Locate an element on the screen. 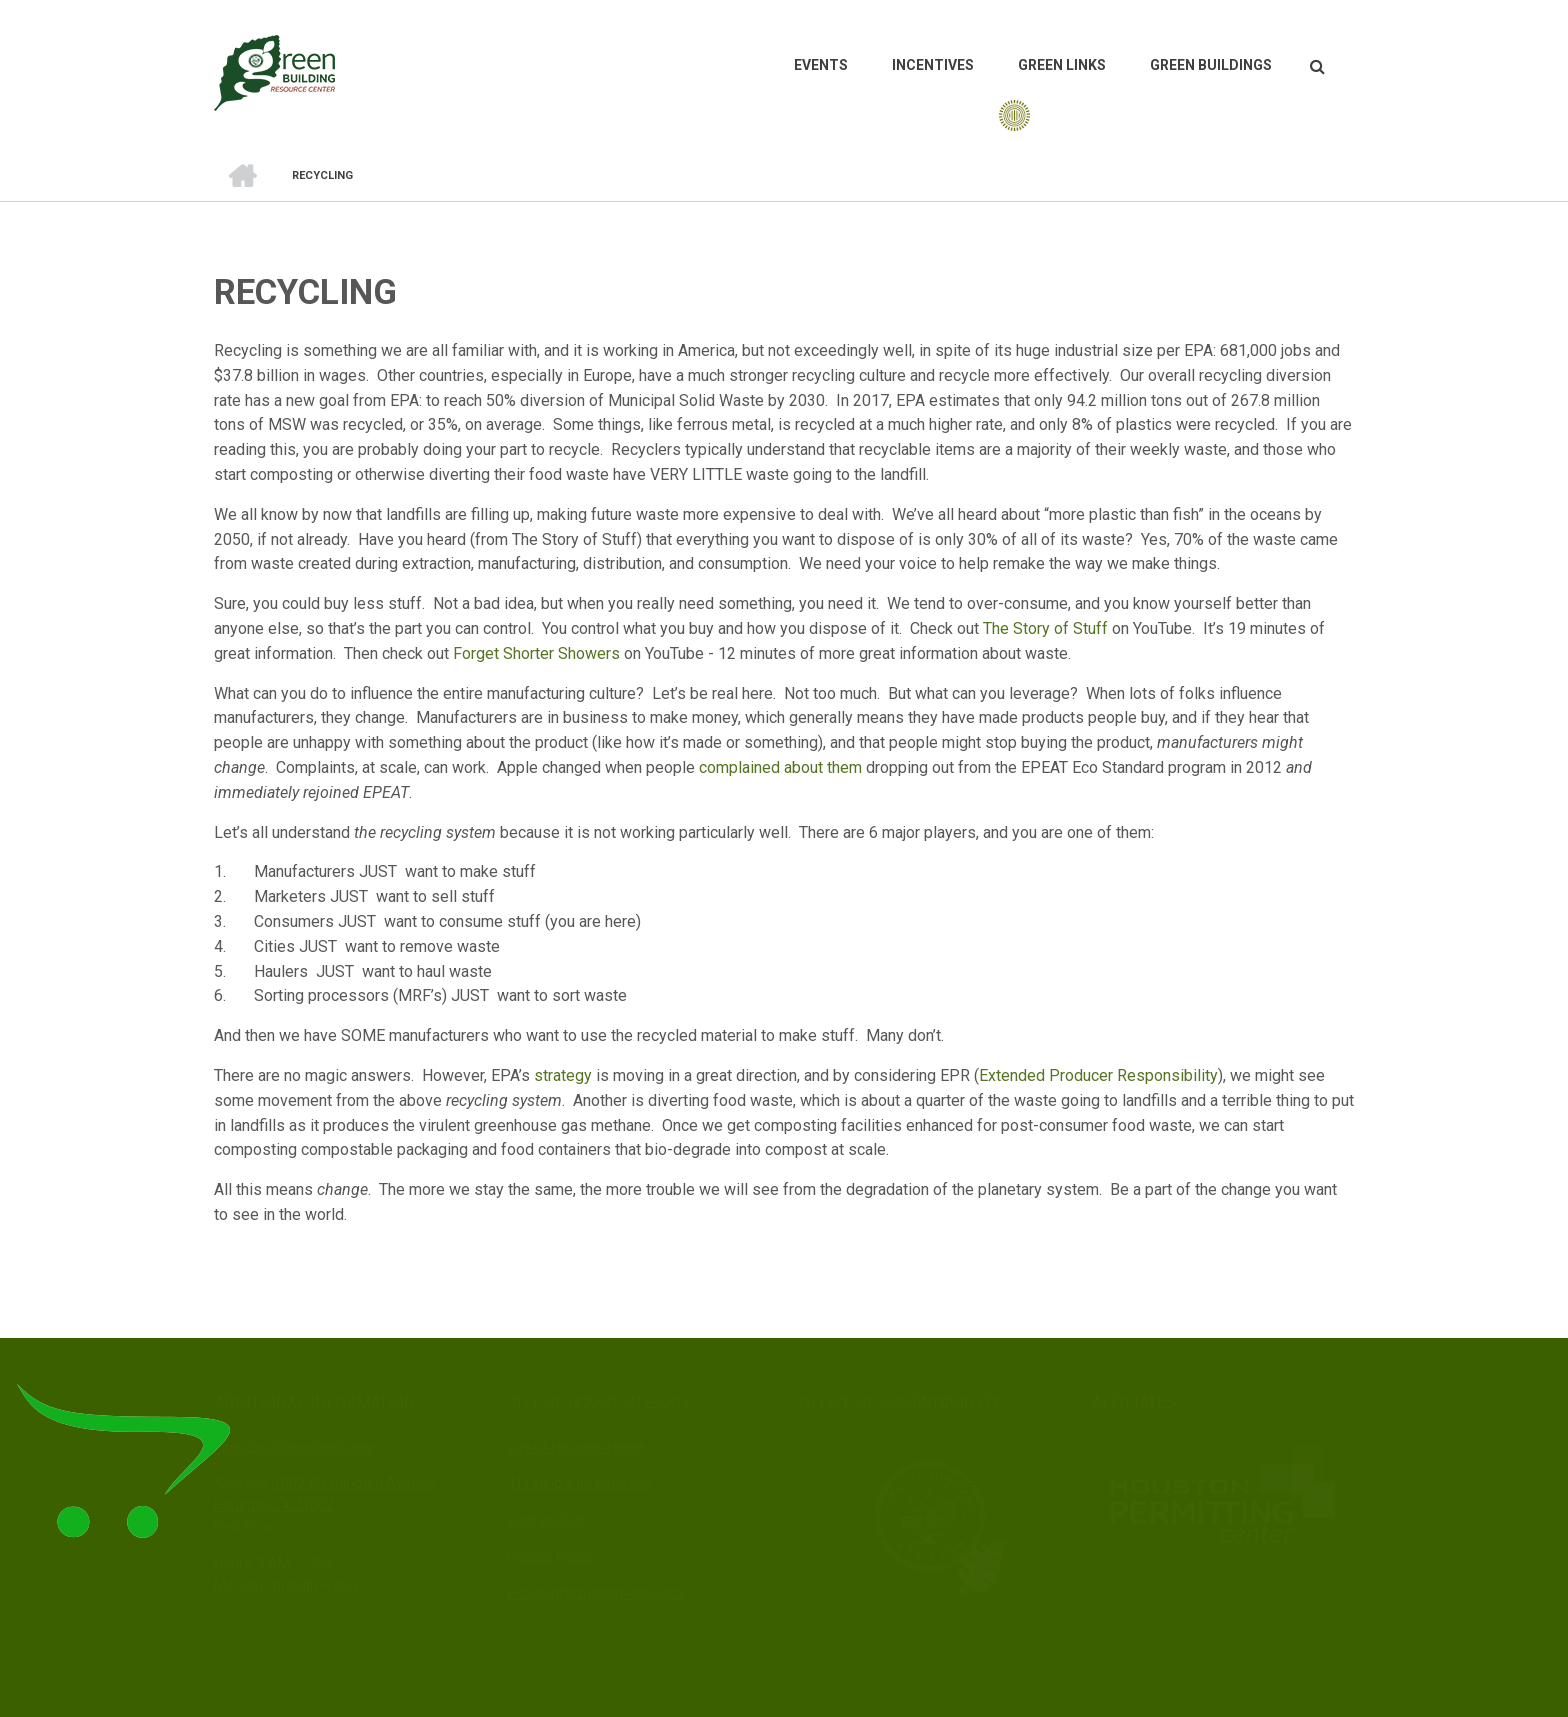 The image size is (1568, 1717). open prezi presentation software is located at coordinates (1014, 115).